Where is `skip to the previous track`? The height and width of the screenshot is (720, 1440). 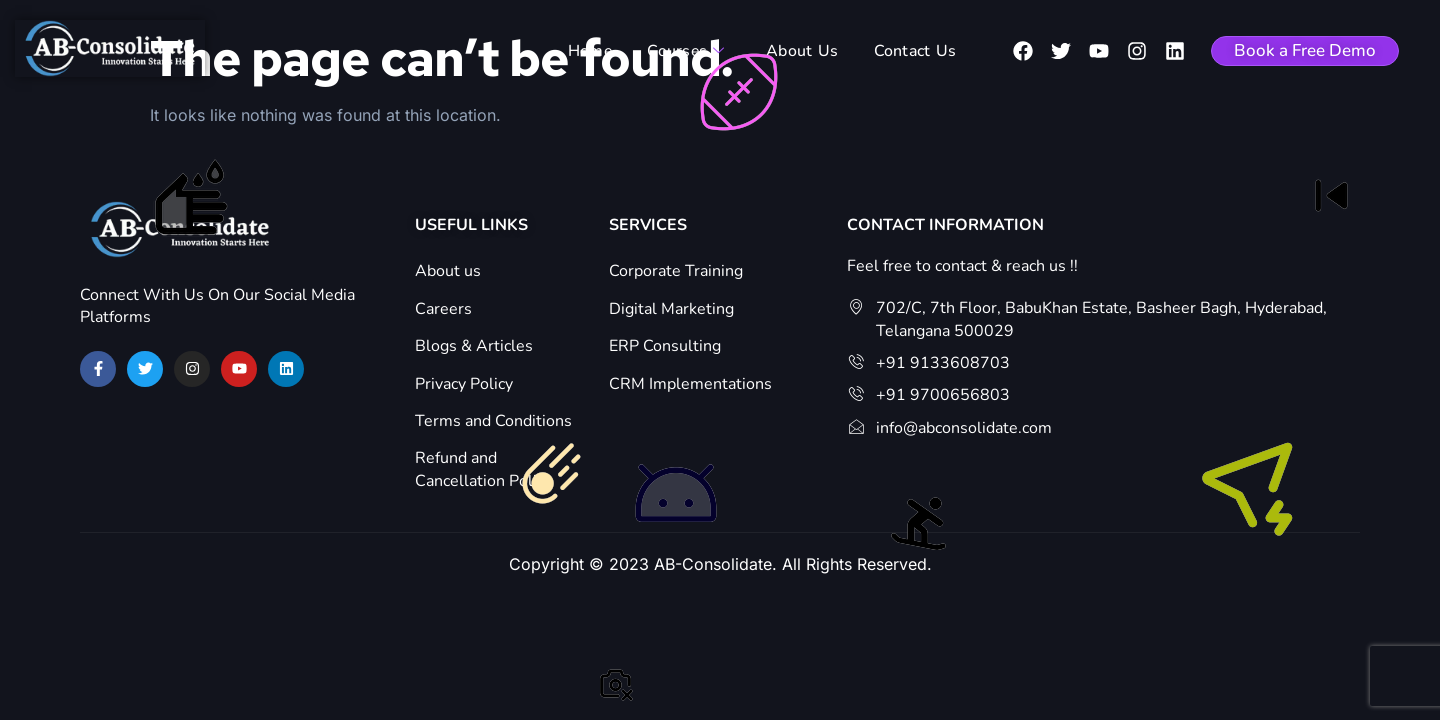 skip to the previous track is located at coordinates (1331, 195).